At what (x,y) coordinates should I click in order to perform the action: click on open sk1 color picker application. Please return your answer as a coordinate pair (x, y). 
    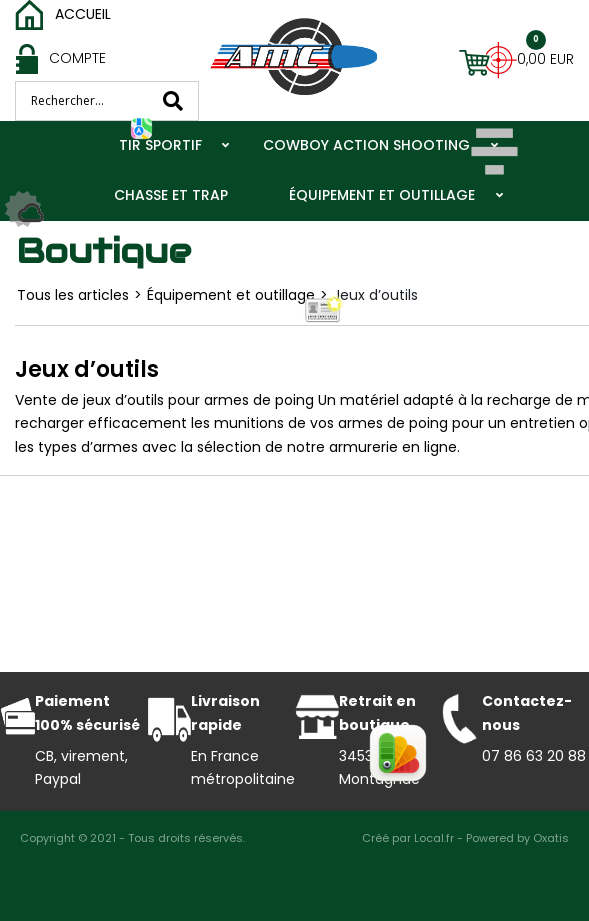
    Looking at the image, I should click on (398, 753).